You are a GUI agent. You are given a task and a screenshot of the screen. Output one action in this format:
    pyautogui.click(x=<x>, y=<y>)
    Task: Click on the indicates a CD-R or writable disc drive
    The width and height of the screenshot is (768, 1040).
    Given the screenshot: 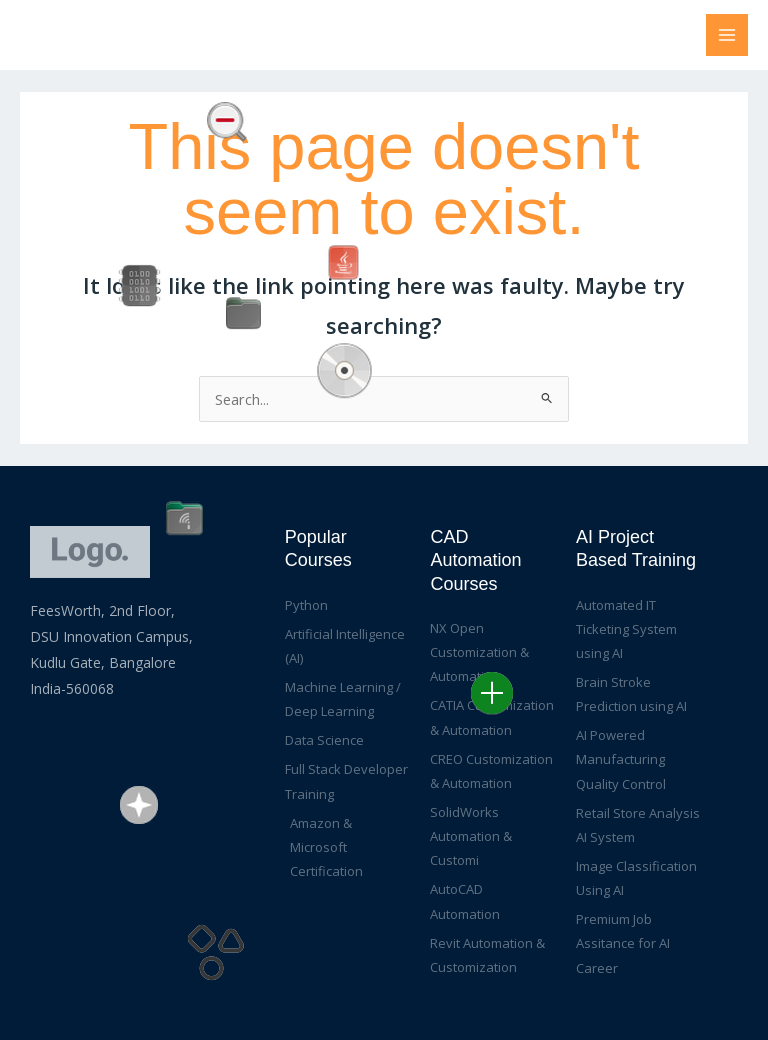 What is the action you would take?
    pyautogui.click(x=344, y=370)
    